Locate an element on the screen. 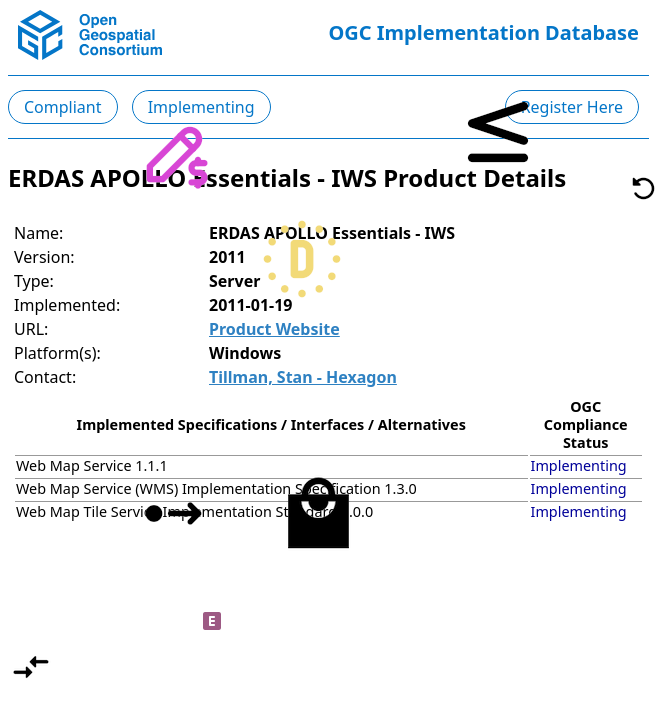 This screenshot has width=657, height=720. less than or equal to comparison operator is located at coordinates (498, 132).